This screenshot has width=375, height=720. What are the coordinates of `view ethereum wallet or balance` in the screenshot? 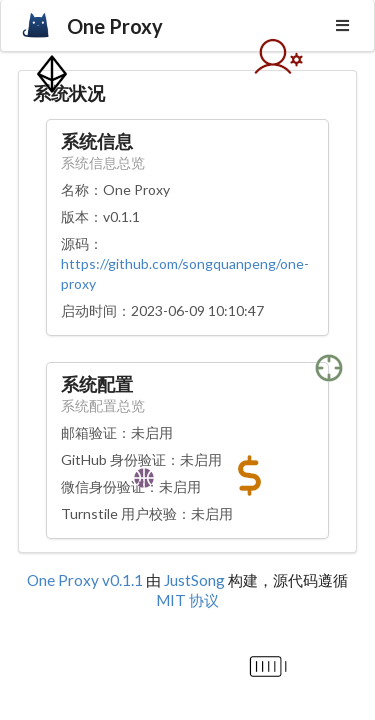 It's located at (52, 74).